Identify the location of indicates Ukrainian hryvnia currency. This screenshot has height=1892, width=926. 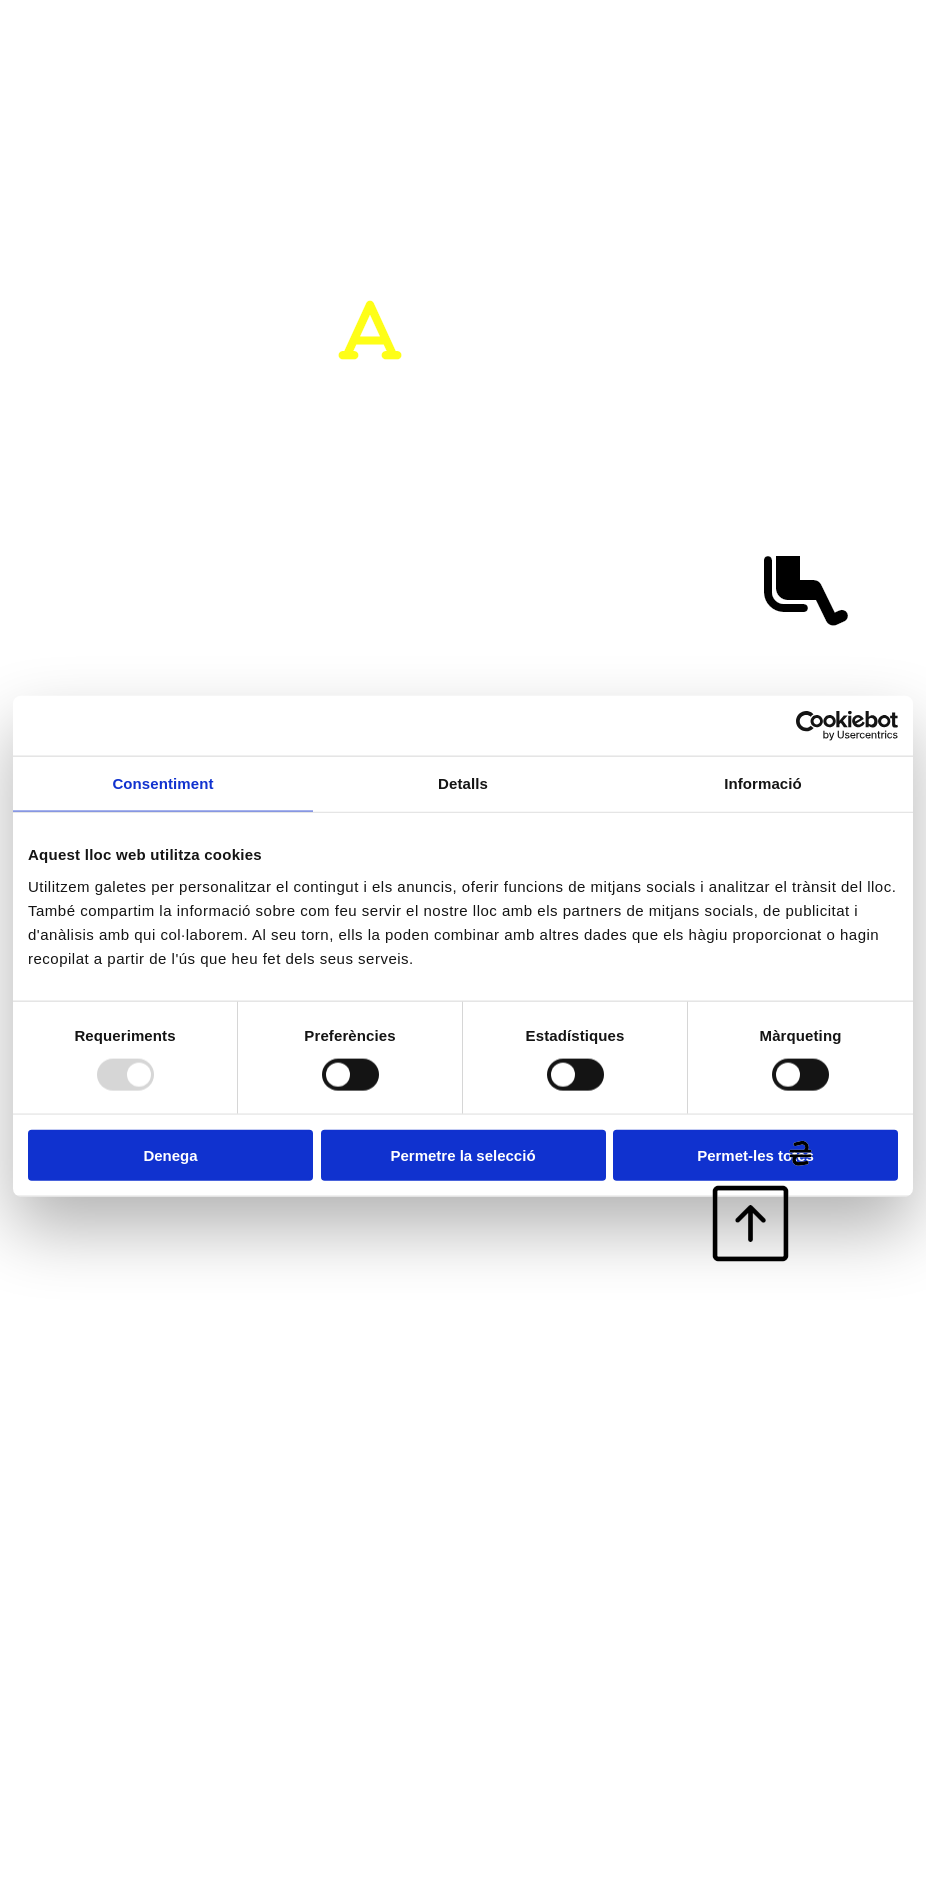
(800, 1153).